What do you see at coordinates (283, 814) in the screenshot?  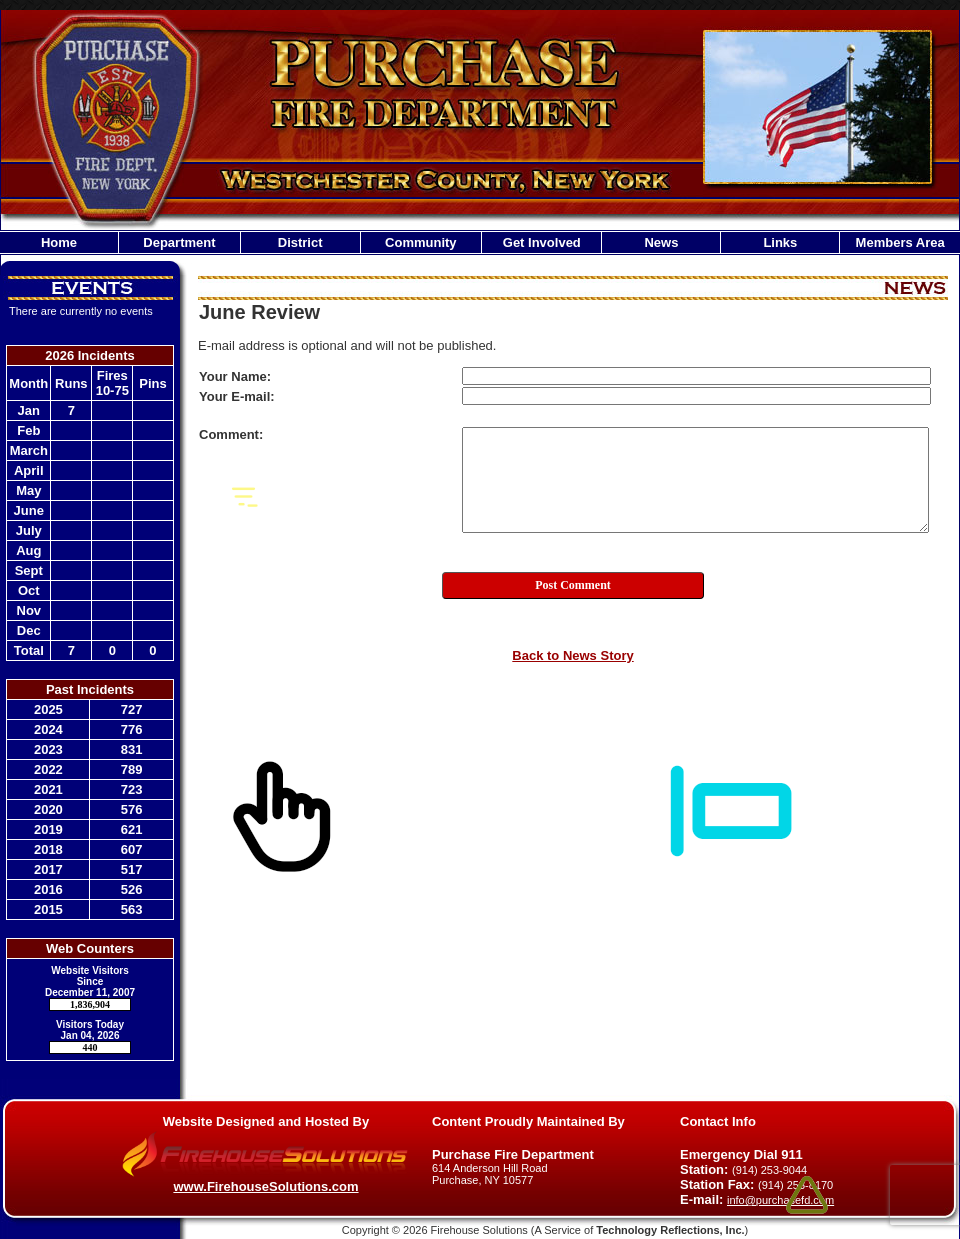 I see `tap or click to interact` at bounding box center [283, 814].